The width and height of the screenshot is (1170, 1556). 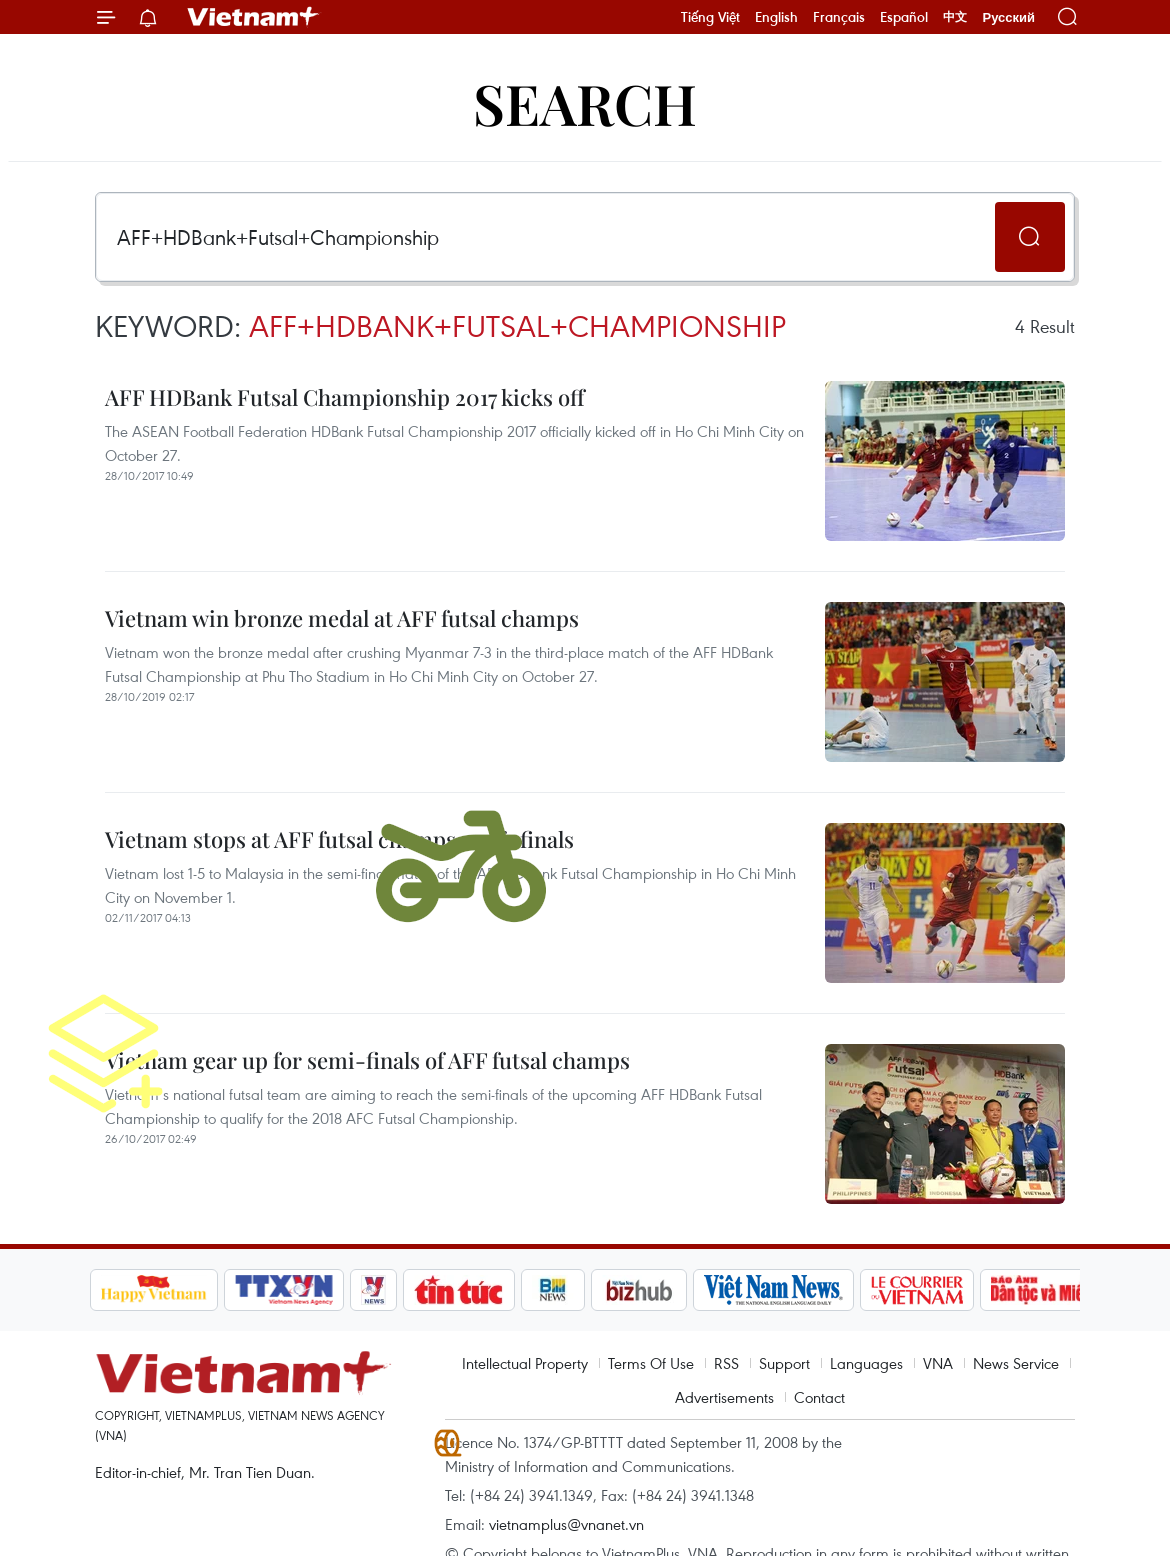 What do you see at coordinates (103, 1053) in the screenshot?
I see `add a new layer to the stack` at bounding box center [103, 1053].